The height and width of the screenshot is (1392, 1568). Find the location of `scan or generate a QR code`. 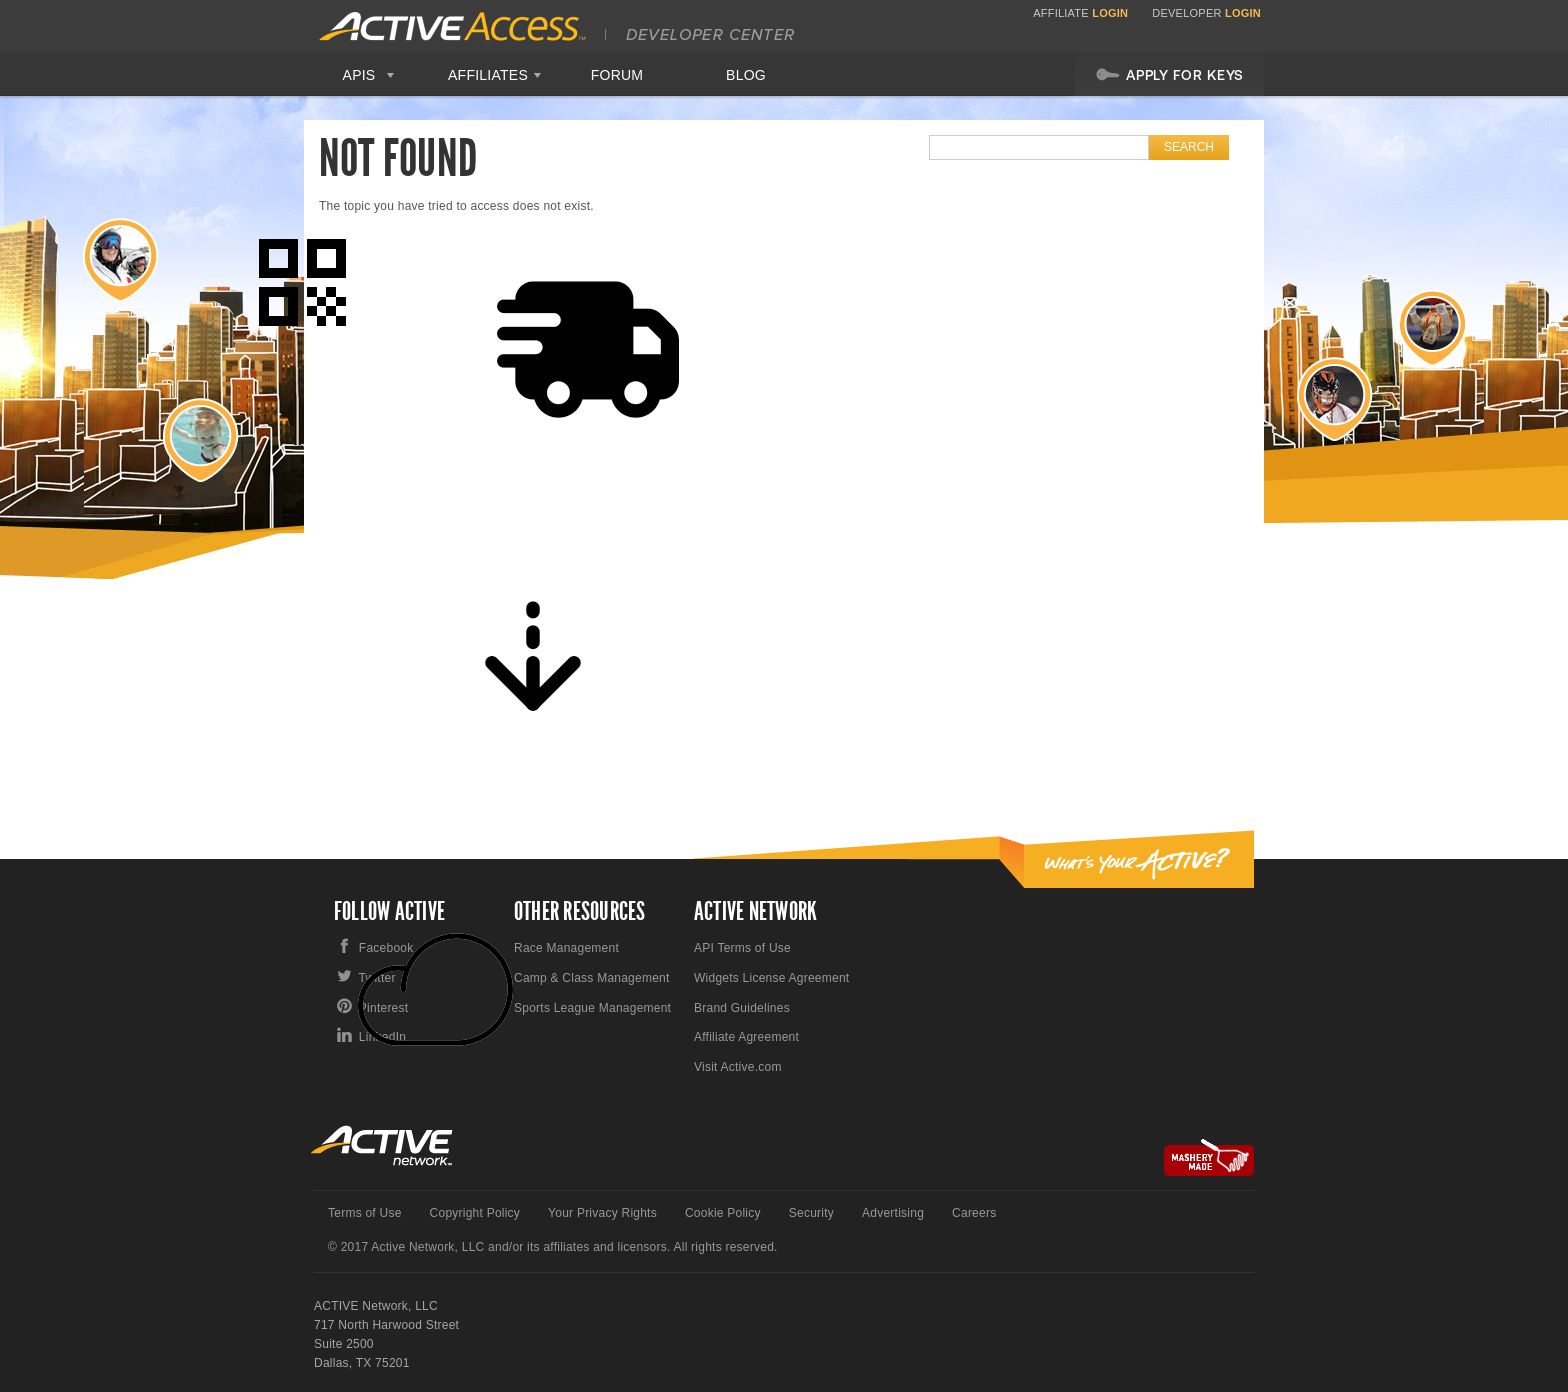

scan or generate a QR code is located at coordinates (302, 282).